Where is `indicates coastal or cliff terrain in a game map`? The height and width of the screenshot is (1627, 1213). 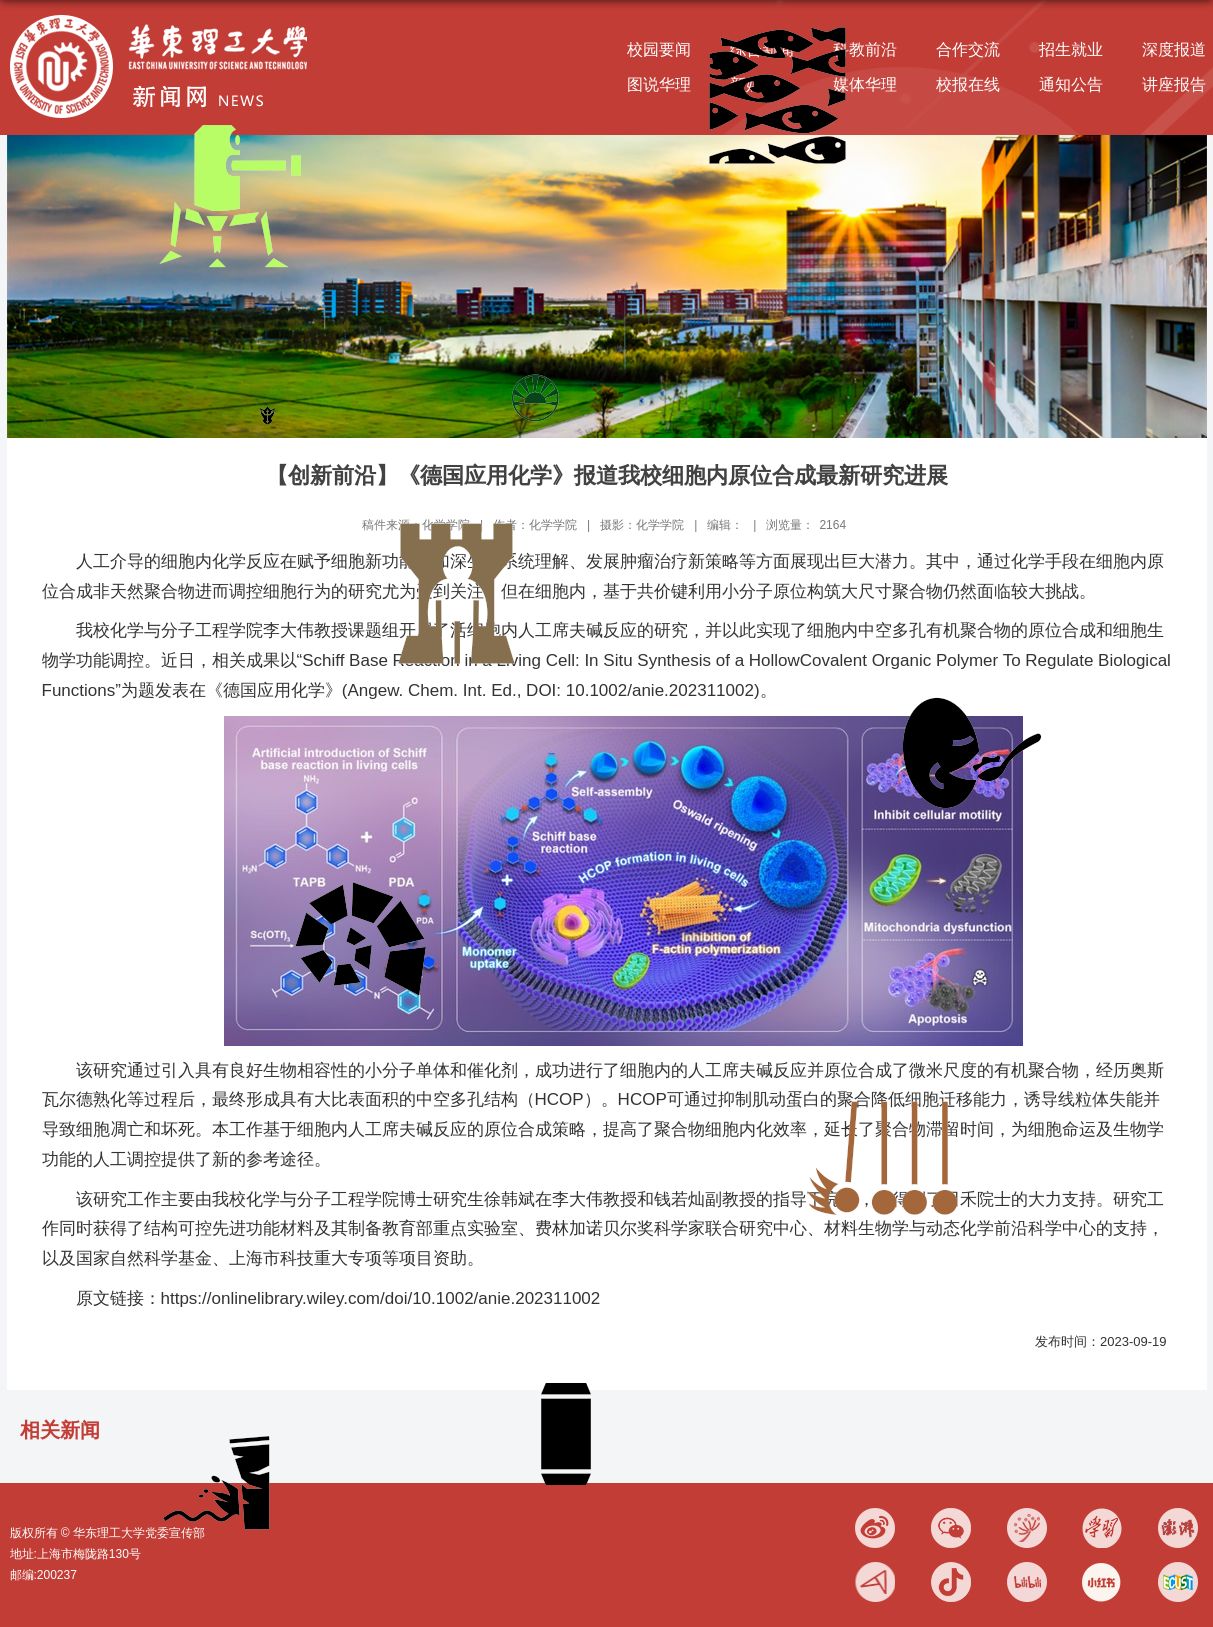
indicates coastal or cliff terrain in a game map is located at coordinates (216, 1476).